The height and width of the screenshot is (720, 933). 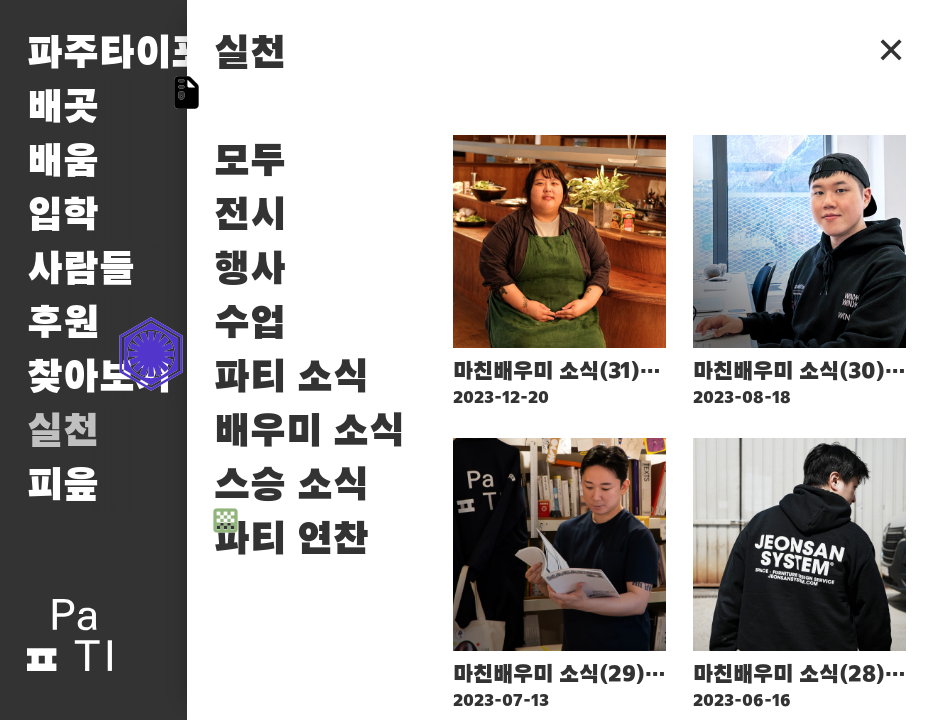 I want to click on play chess or board games, so click(x=225, y=520).